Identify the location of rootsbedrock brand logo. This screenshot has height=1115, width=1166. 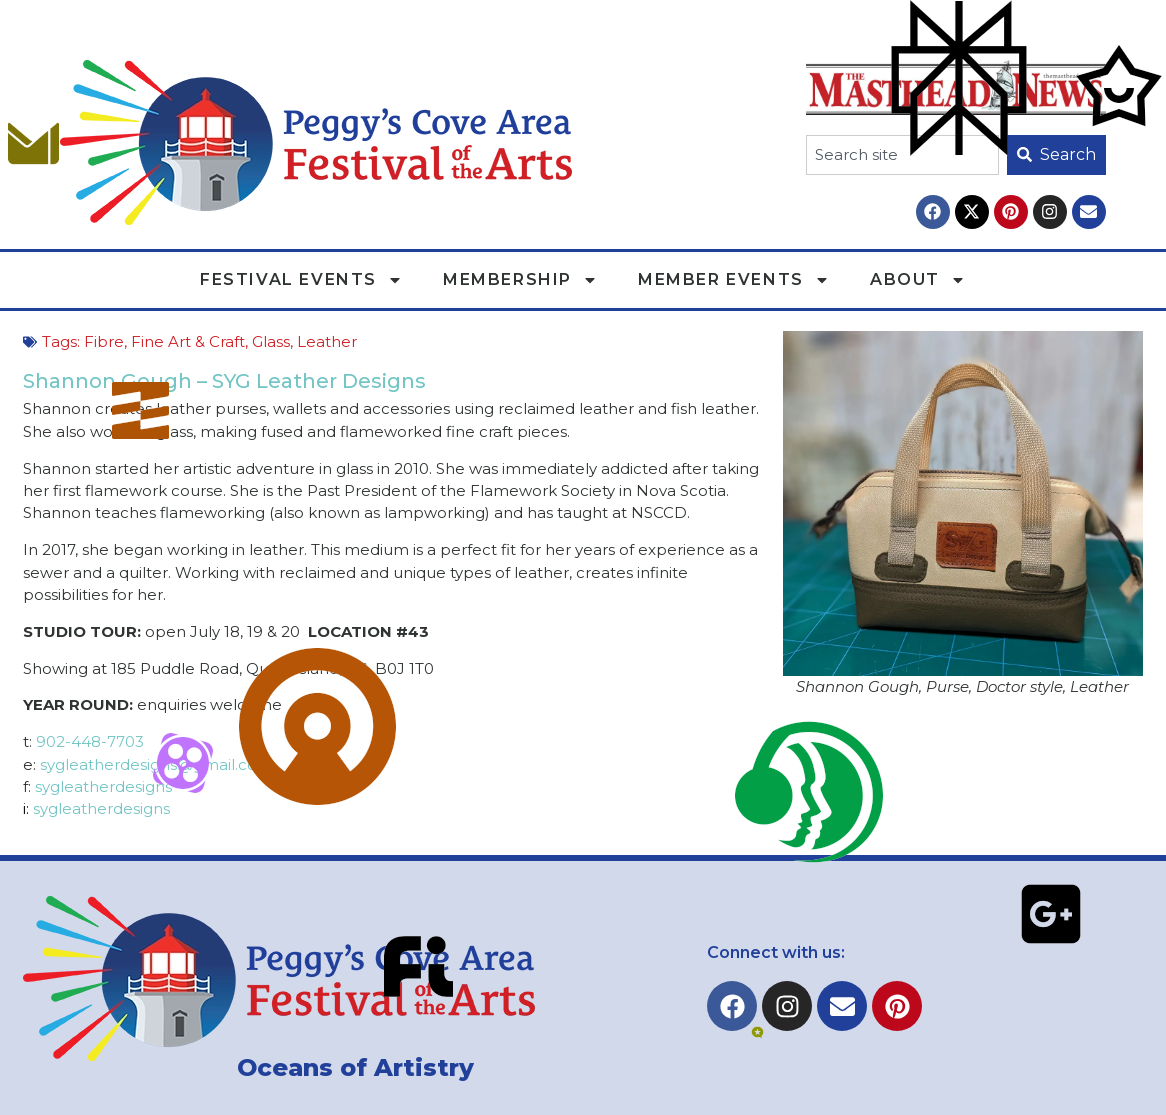
(140, 410).